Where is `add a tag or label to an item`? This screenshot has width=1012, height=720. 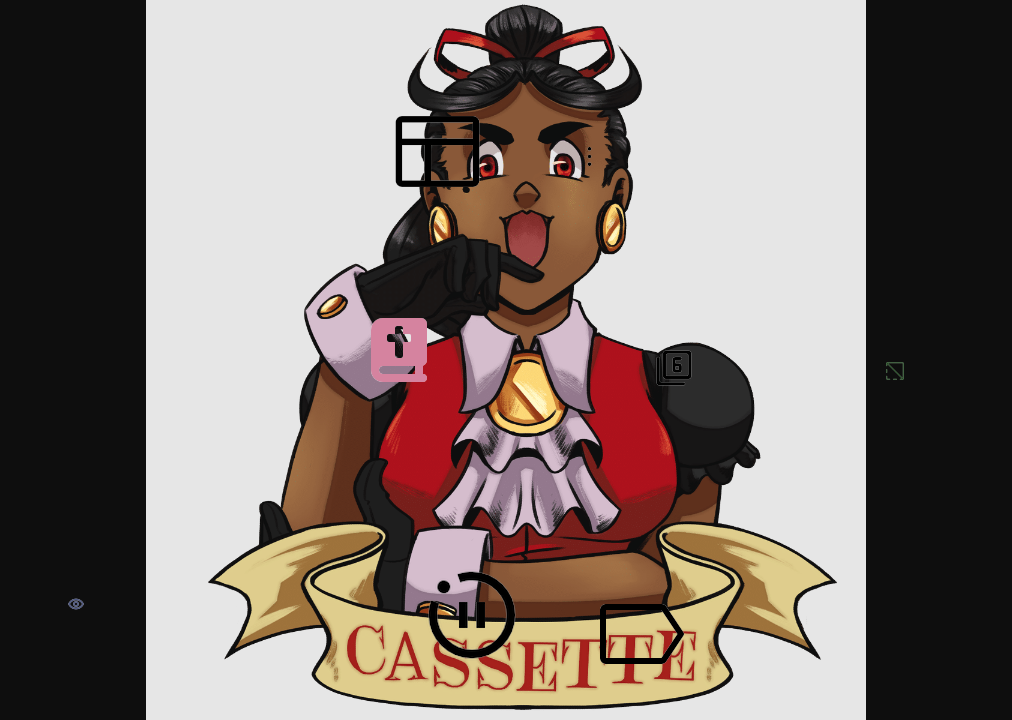
add a tag or label to an item is located at coordinates (639, 634).